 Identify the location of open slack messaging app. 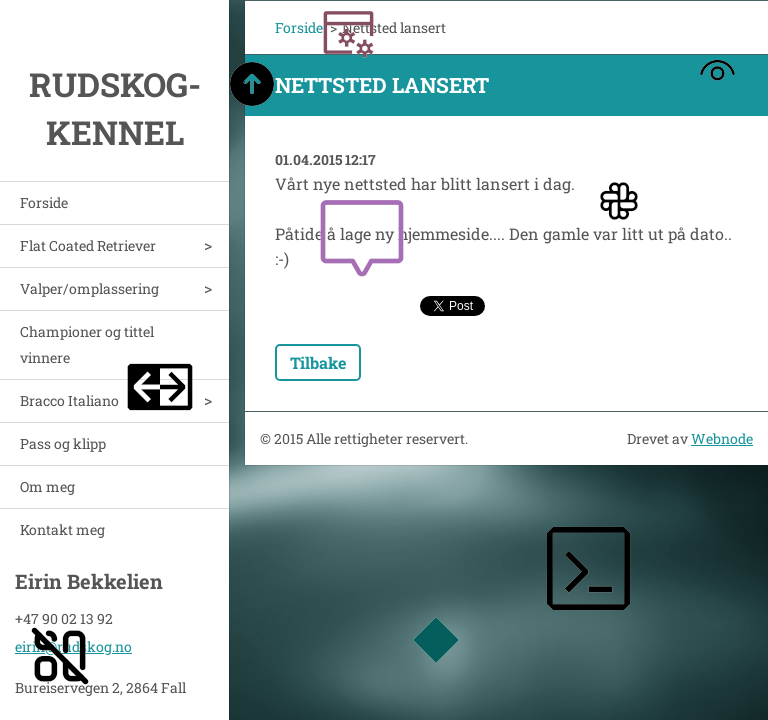
(619, 201).